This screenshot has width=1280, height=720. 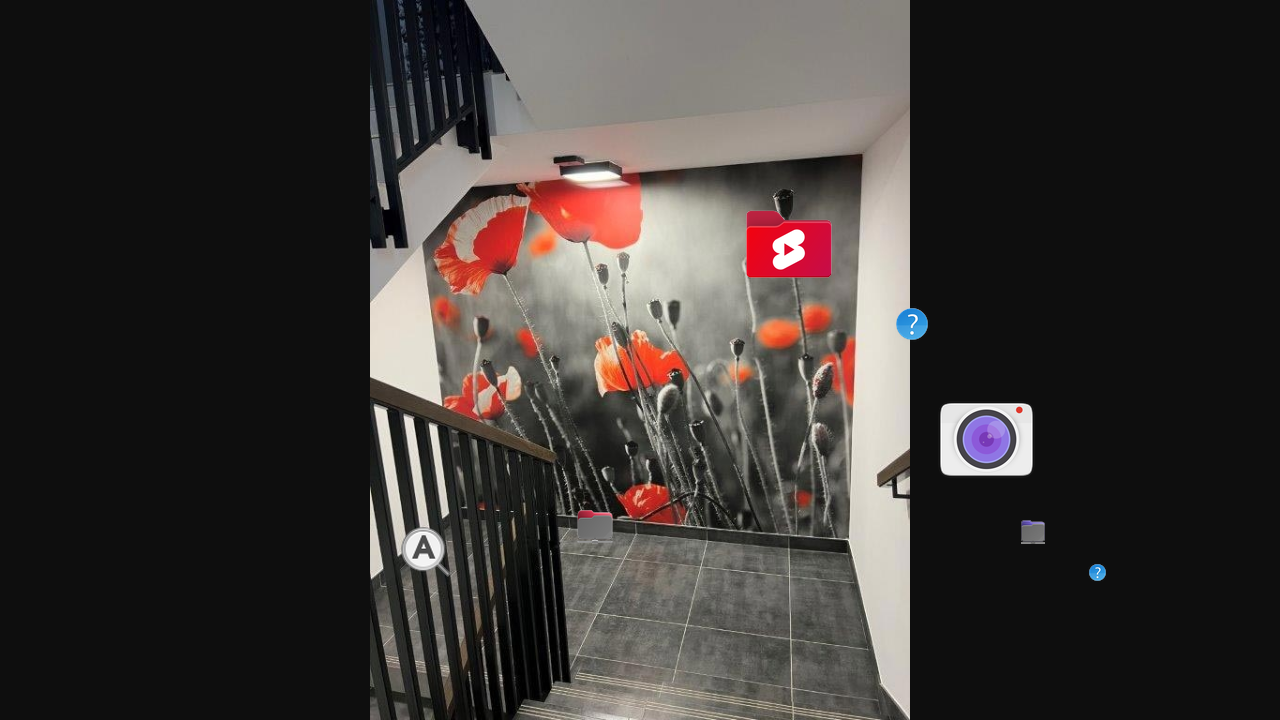 What do you see at coordinates (1033, 532) in the screenshot?
I see `access a remote or network folder` at bounding box center [1033, 532].